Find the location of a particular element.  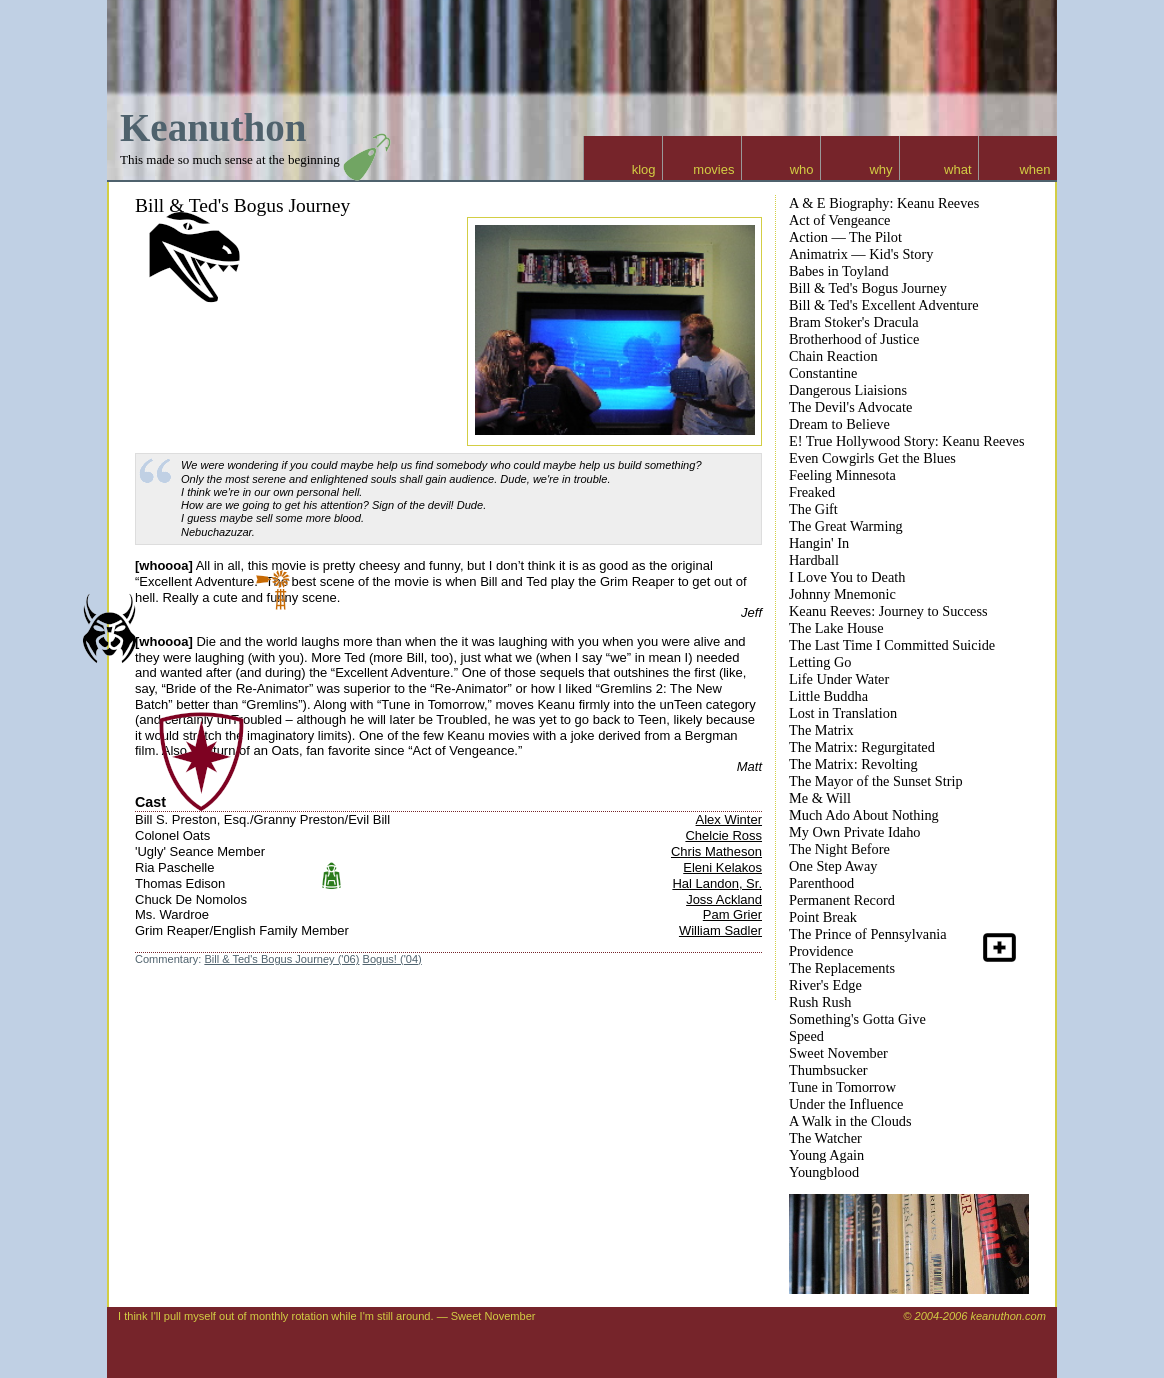

access health or medical supplies is located at coordinates (999, 947).